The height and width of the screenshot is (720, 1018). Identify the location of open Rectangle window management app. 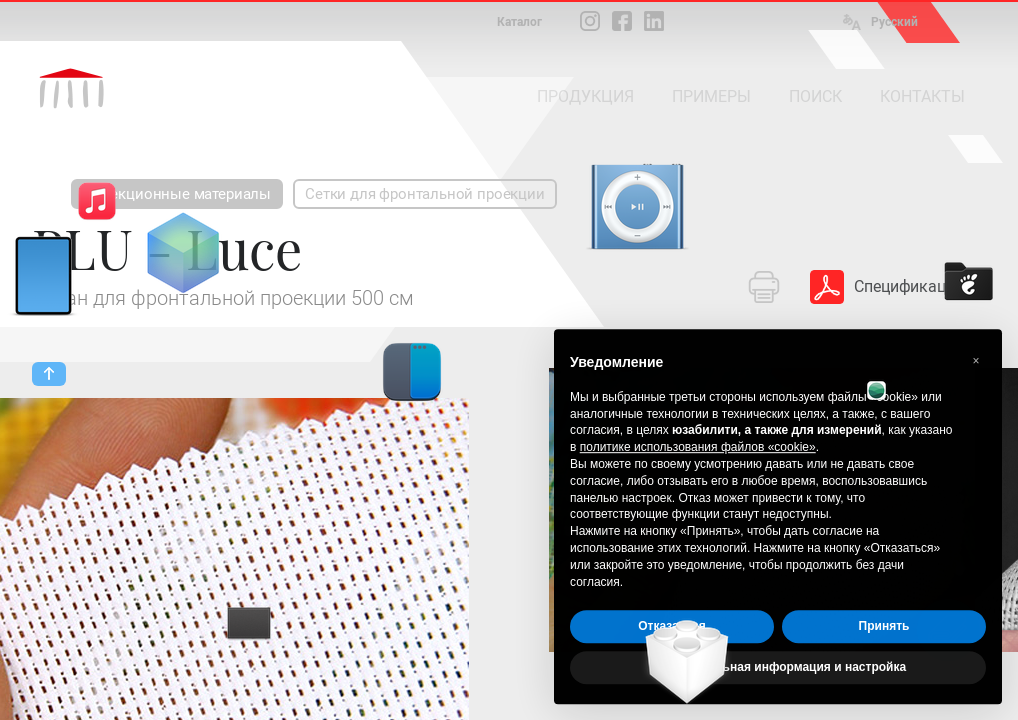
(412, 372).